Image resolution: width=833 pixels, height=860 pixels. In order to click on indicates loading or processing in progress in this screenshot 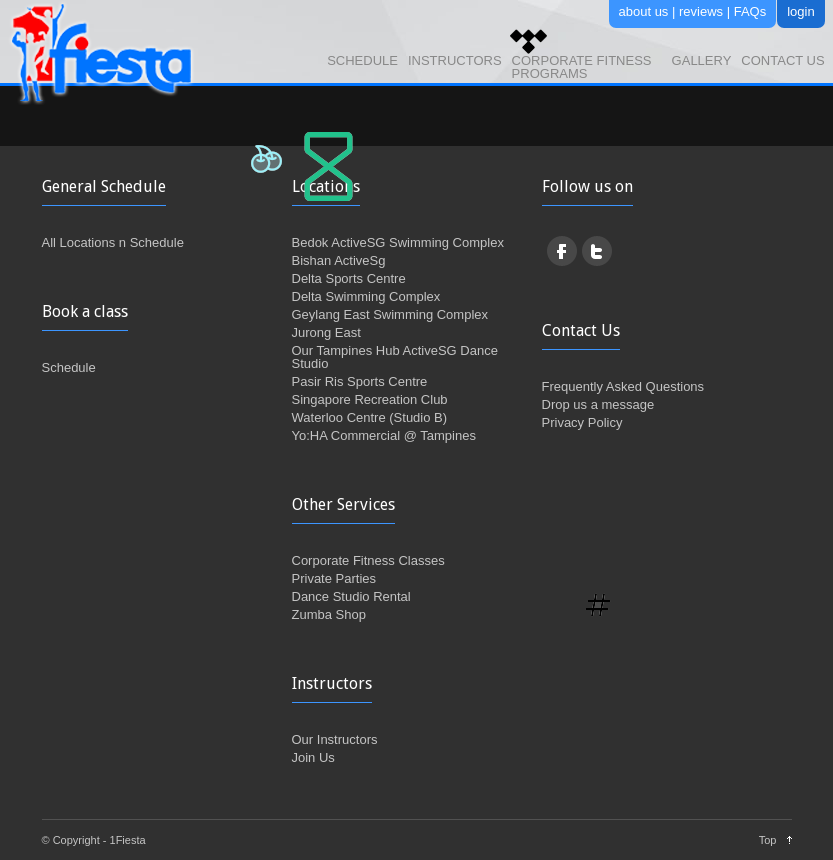, I will do `click(328, 166)`.